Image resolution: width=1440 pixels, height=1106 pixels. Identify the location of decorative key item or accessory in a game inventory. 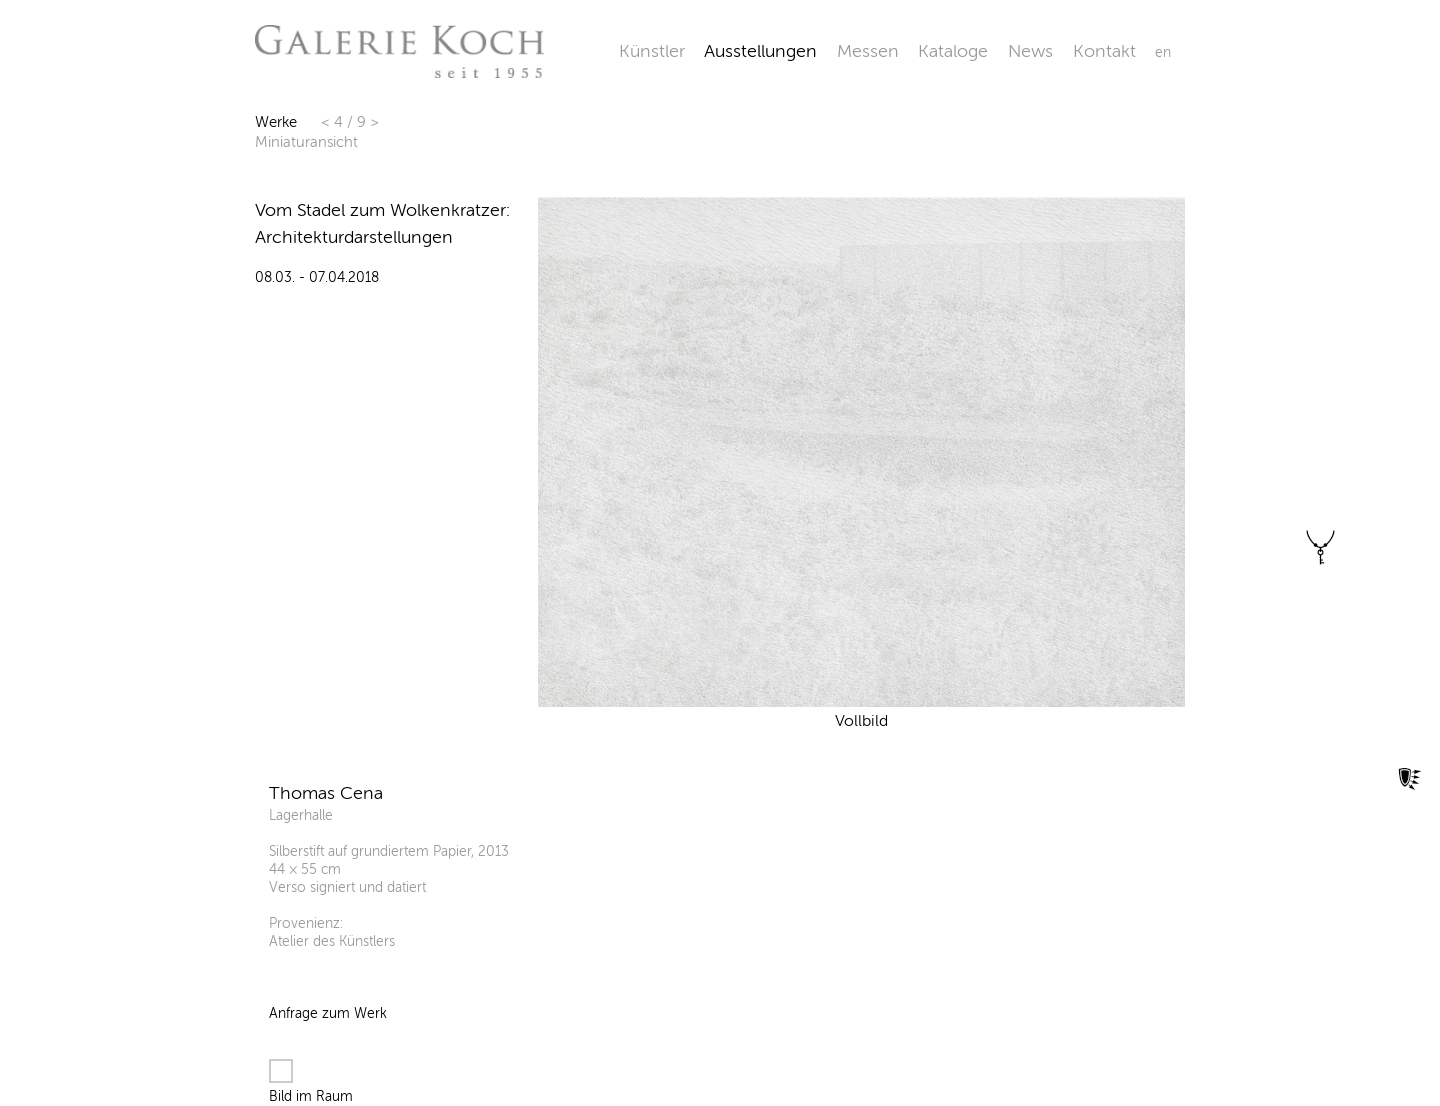
(1320, 547).